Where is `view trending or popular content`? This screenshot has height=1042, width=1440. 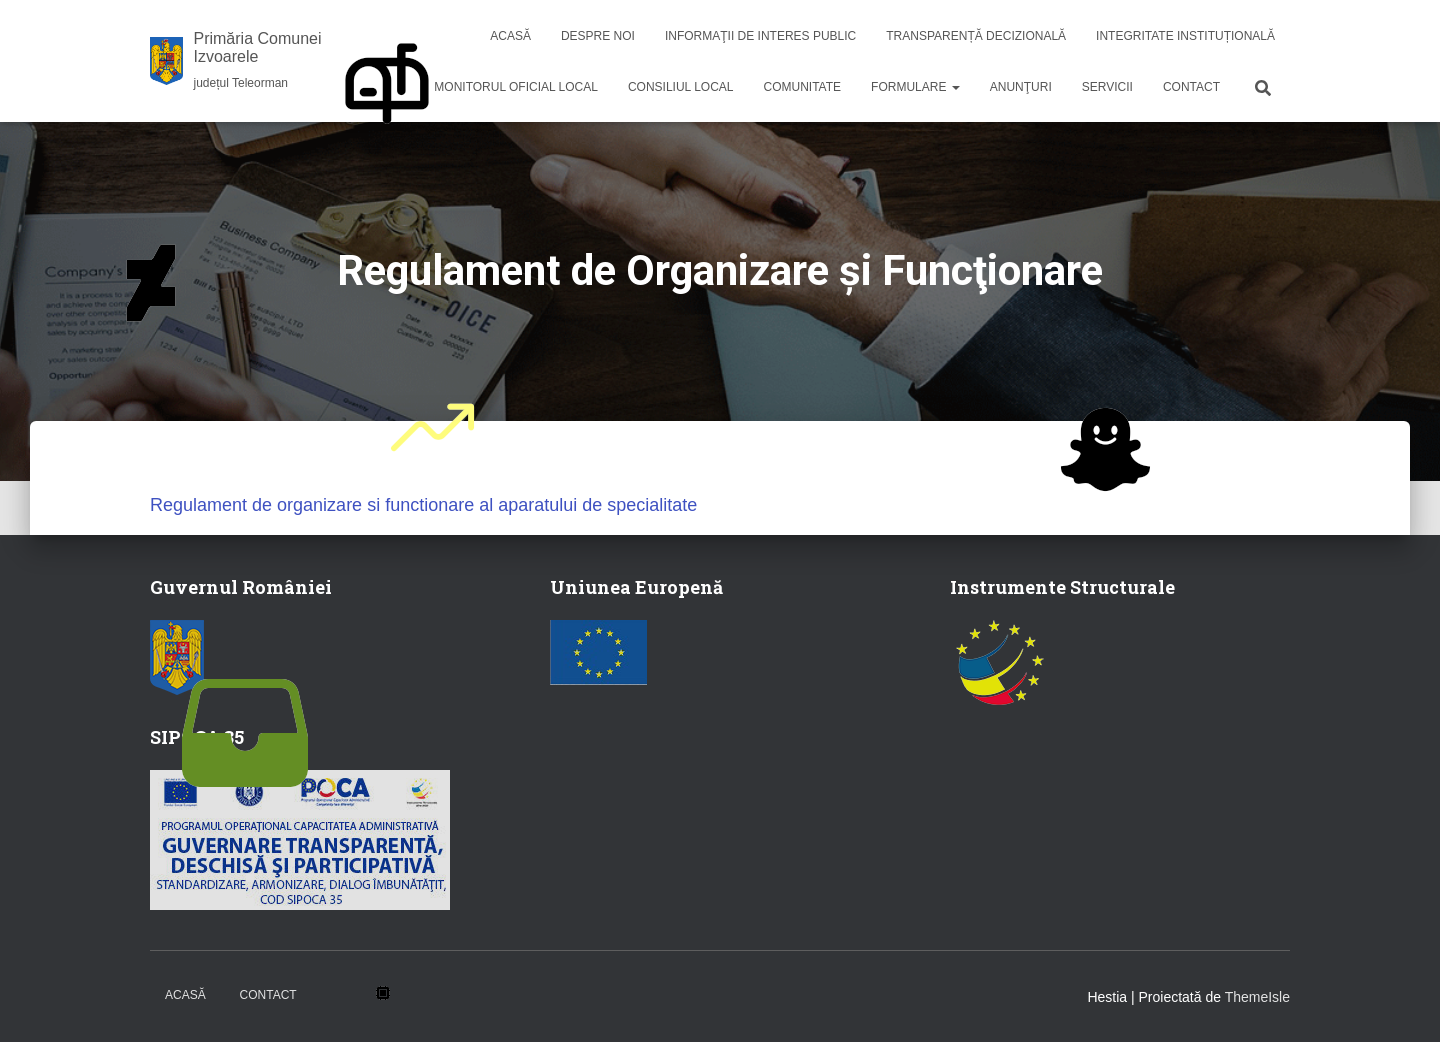
view trending or popular content is located at coordinates (432, 427).